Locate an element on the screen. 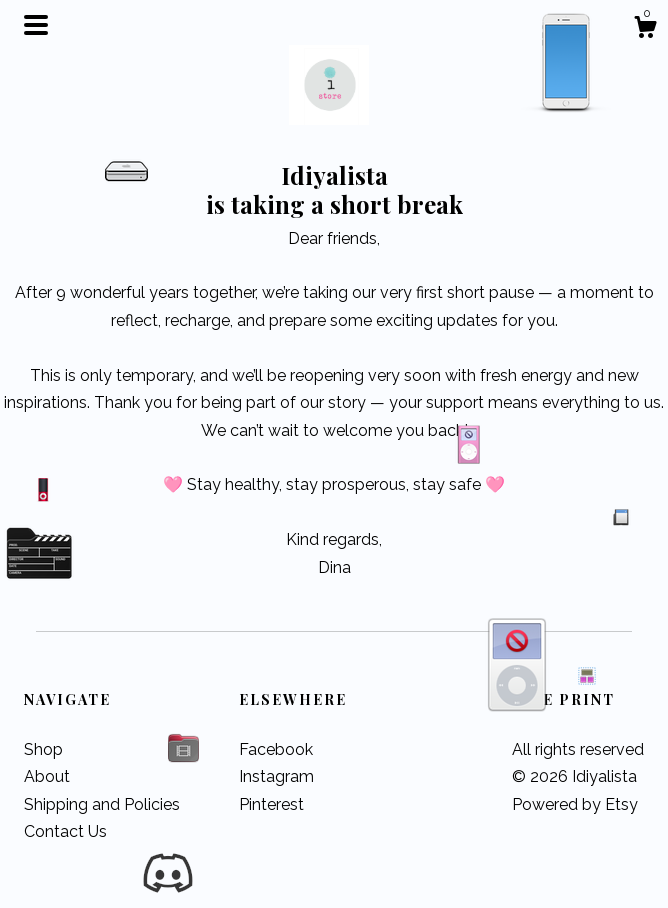 The image size is (668, 908). iPod device is unavailable or cannot be connected is located at coordinates (517, 665).